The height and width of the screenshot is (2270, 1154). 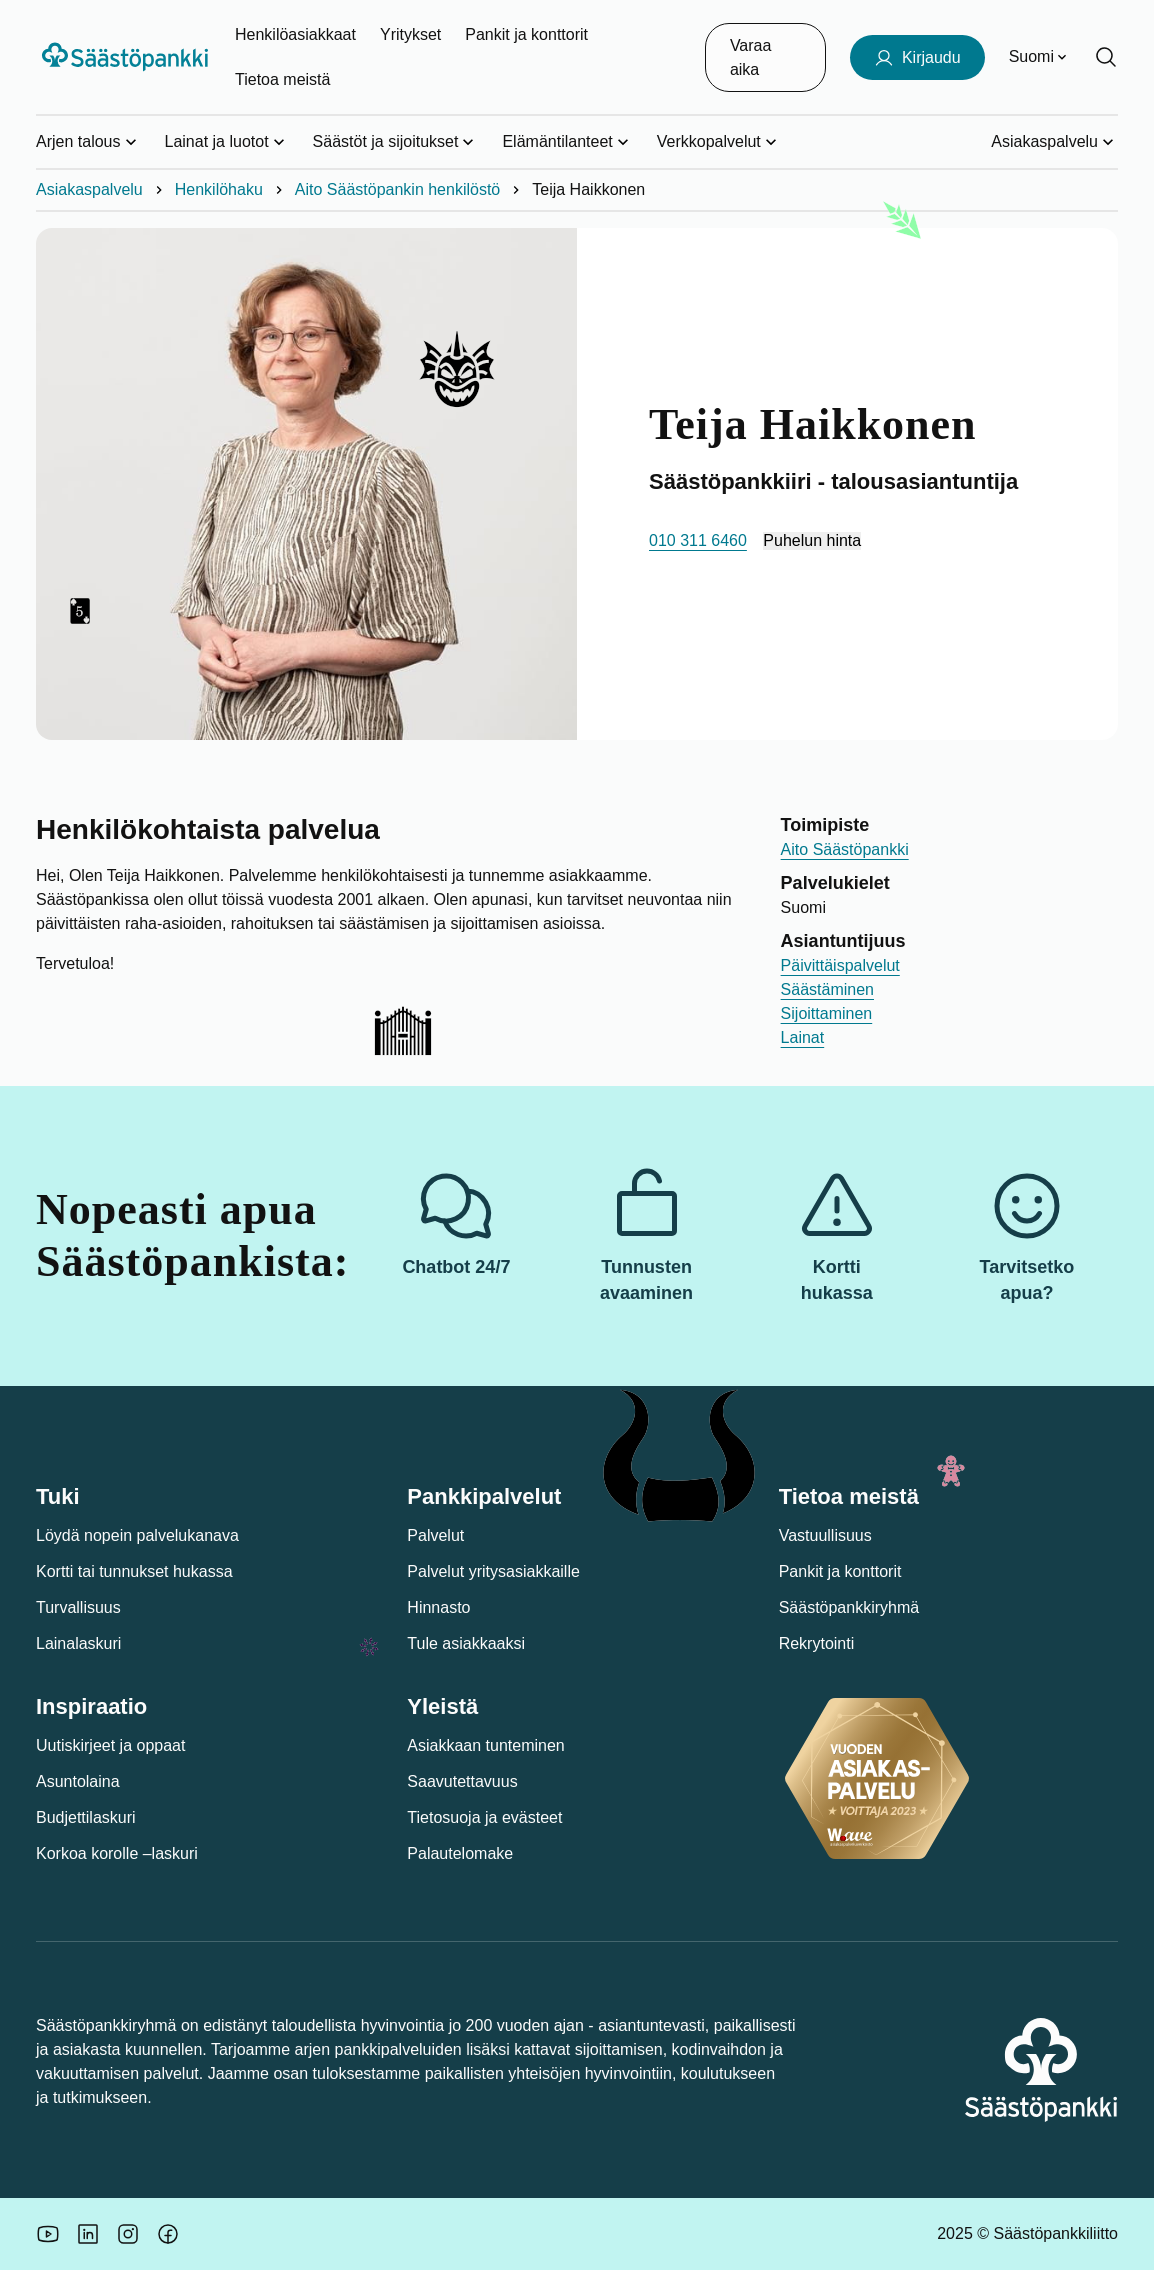 I want to click on expand or distribute items outward, so click(x=369, y=1647).